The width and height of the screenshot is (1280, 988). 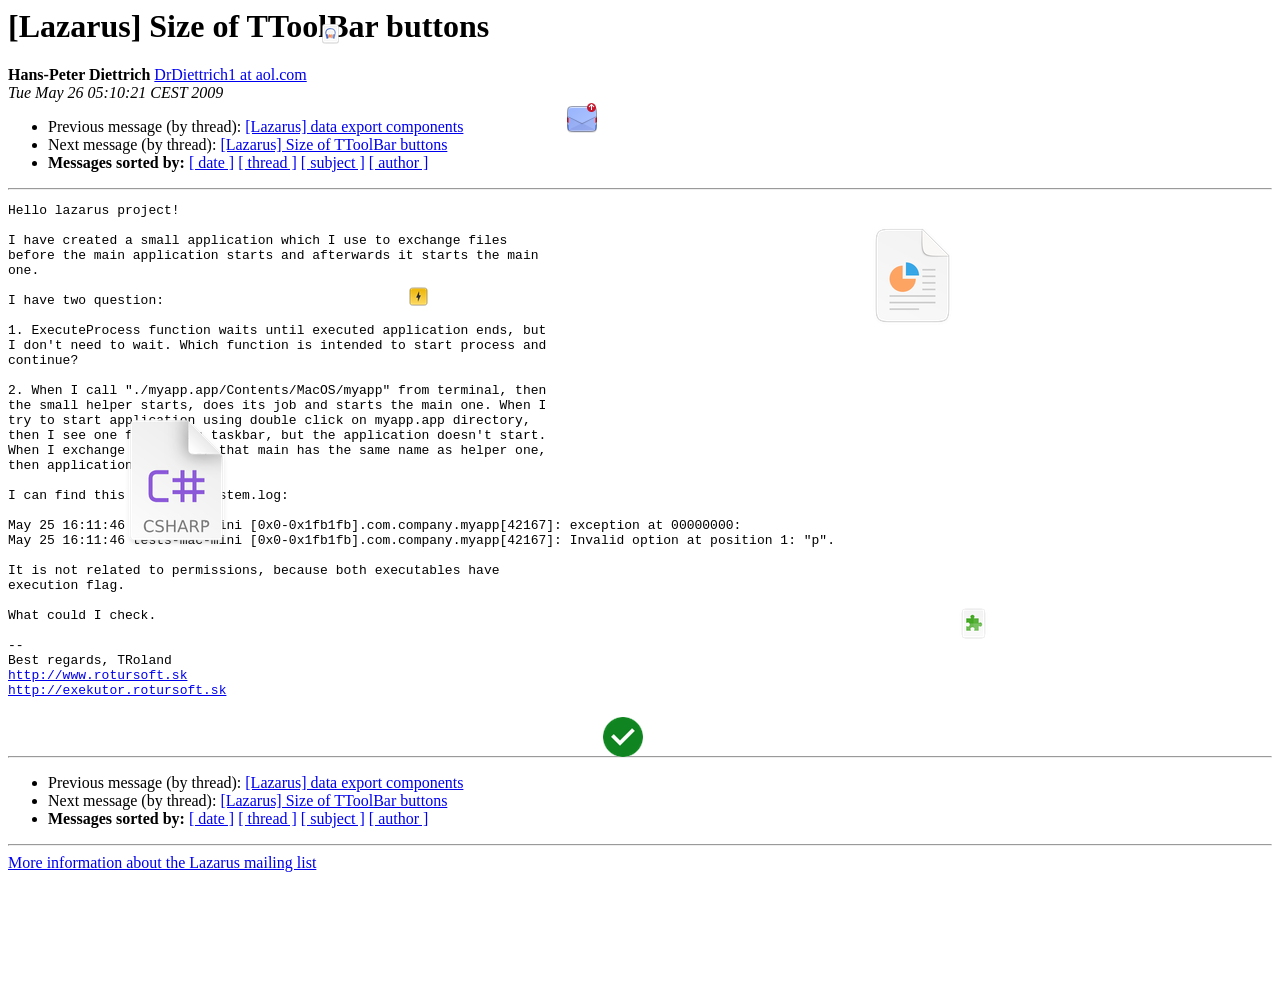 I want to click on confirm or approve an action, so click(x=623, y=737).